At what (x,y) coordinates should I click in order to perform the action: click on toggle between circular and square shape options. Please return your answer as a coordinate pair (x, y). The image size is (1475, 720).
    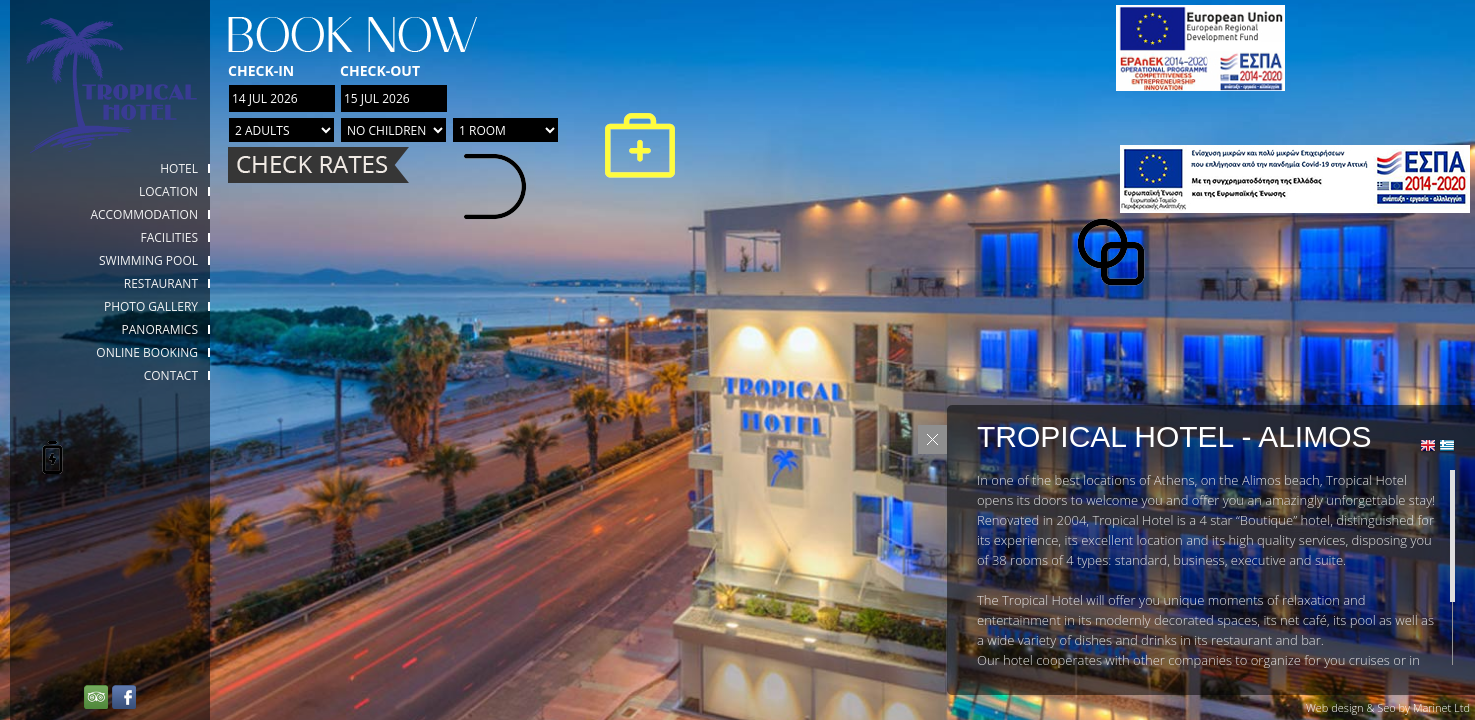
    Looking at the image, I should click on (1111, 252).